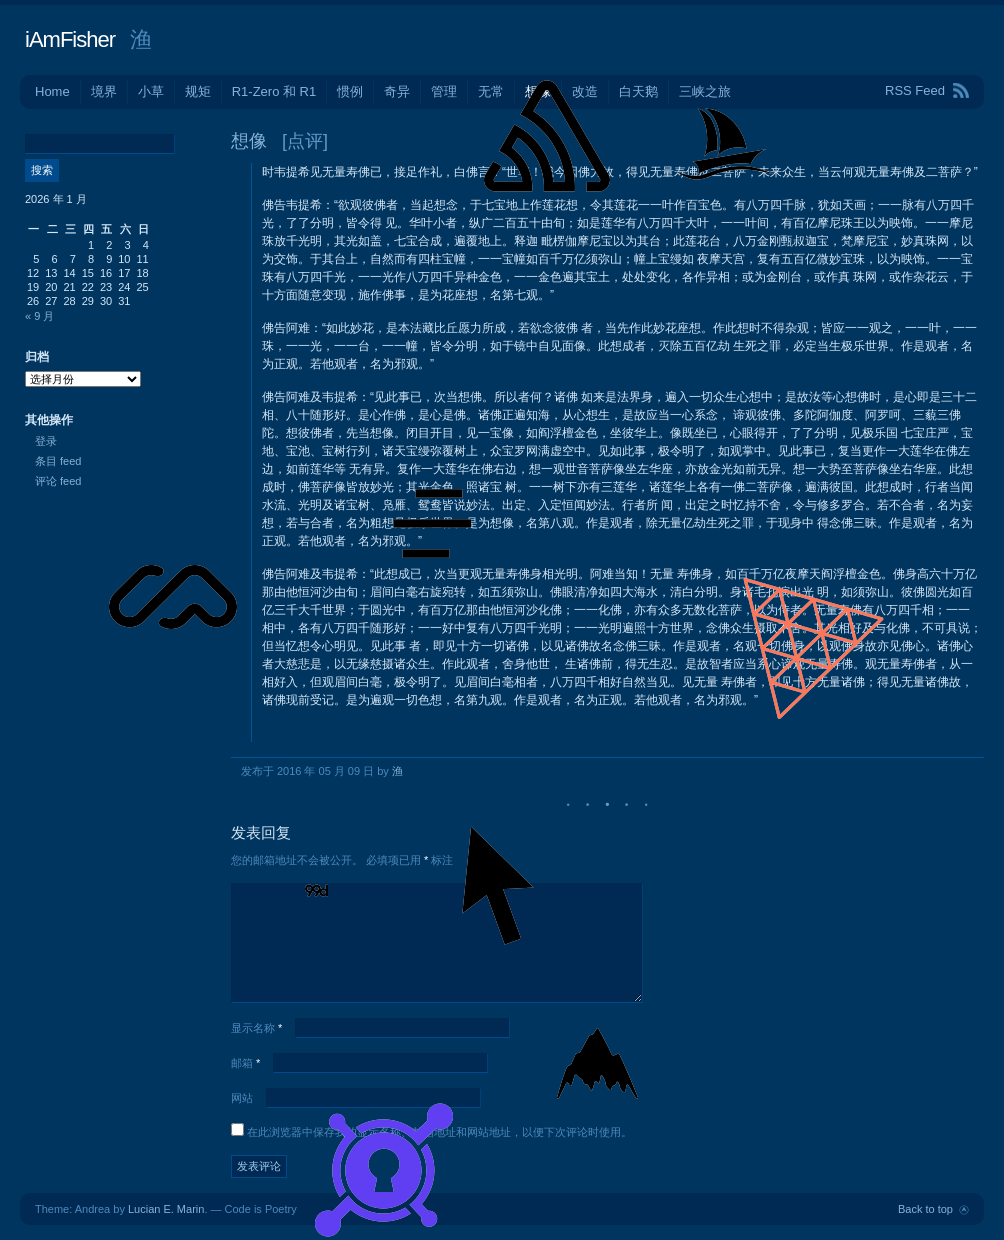 The height and width of the screenshot is (1240, 1004). I want to click on cursor app logo, so click(492, 887).